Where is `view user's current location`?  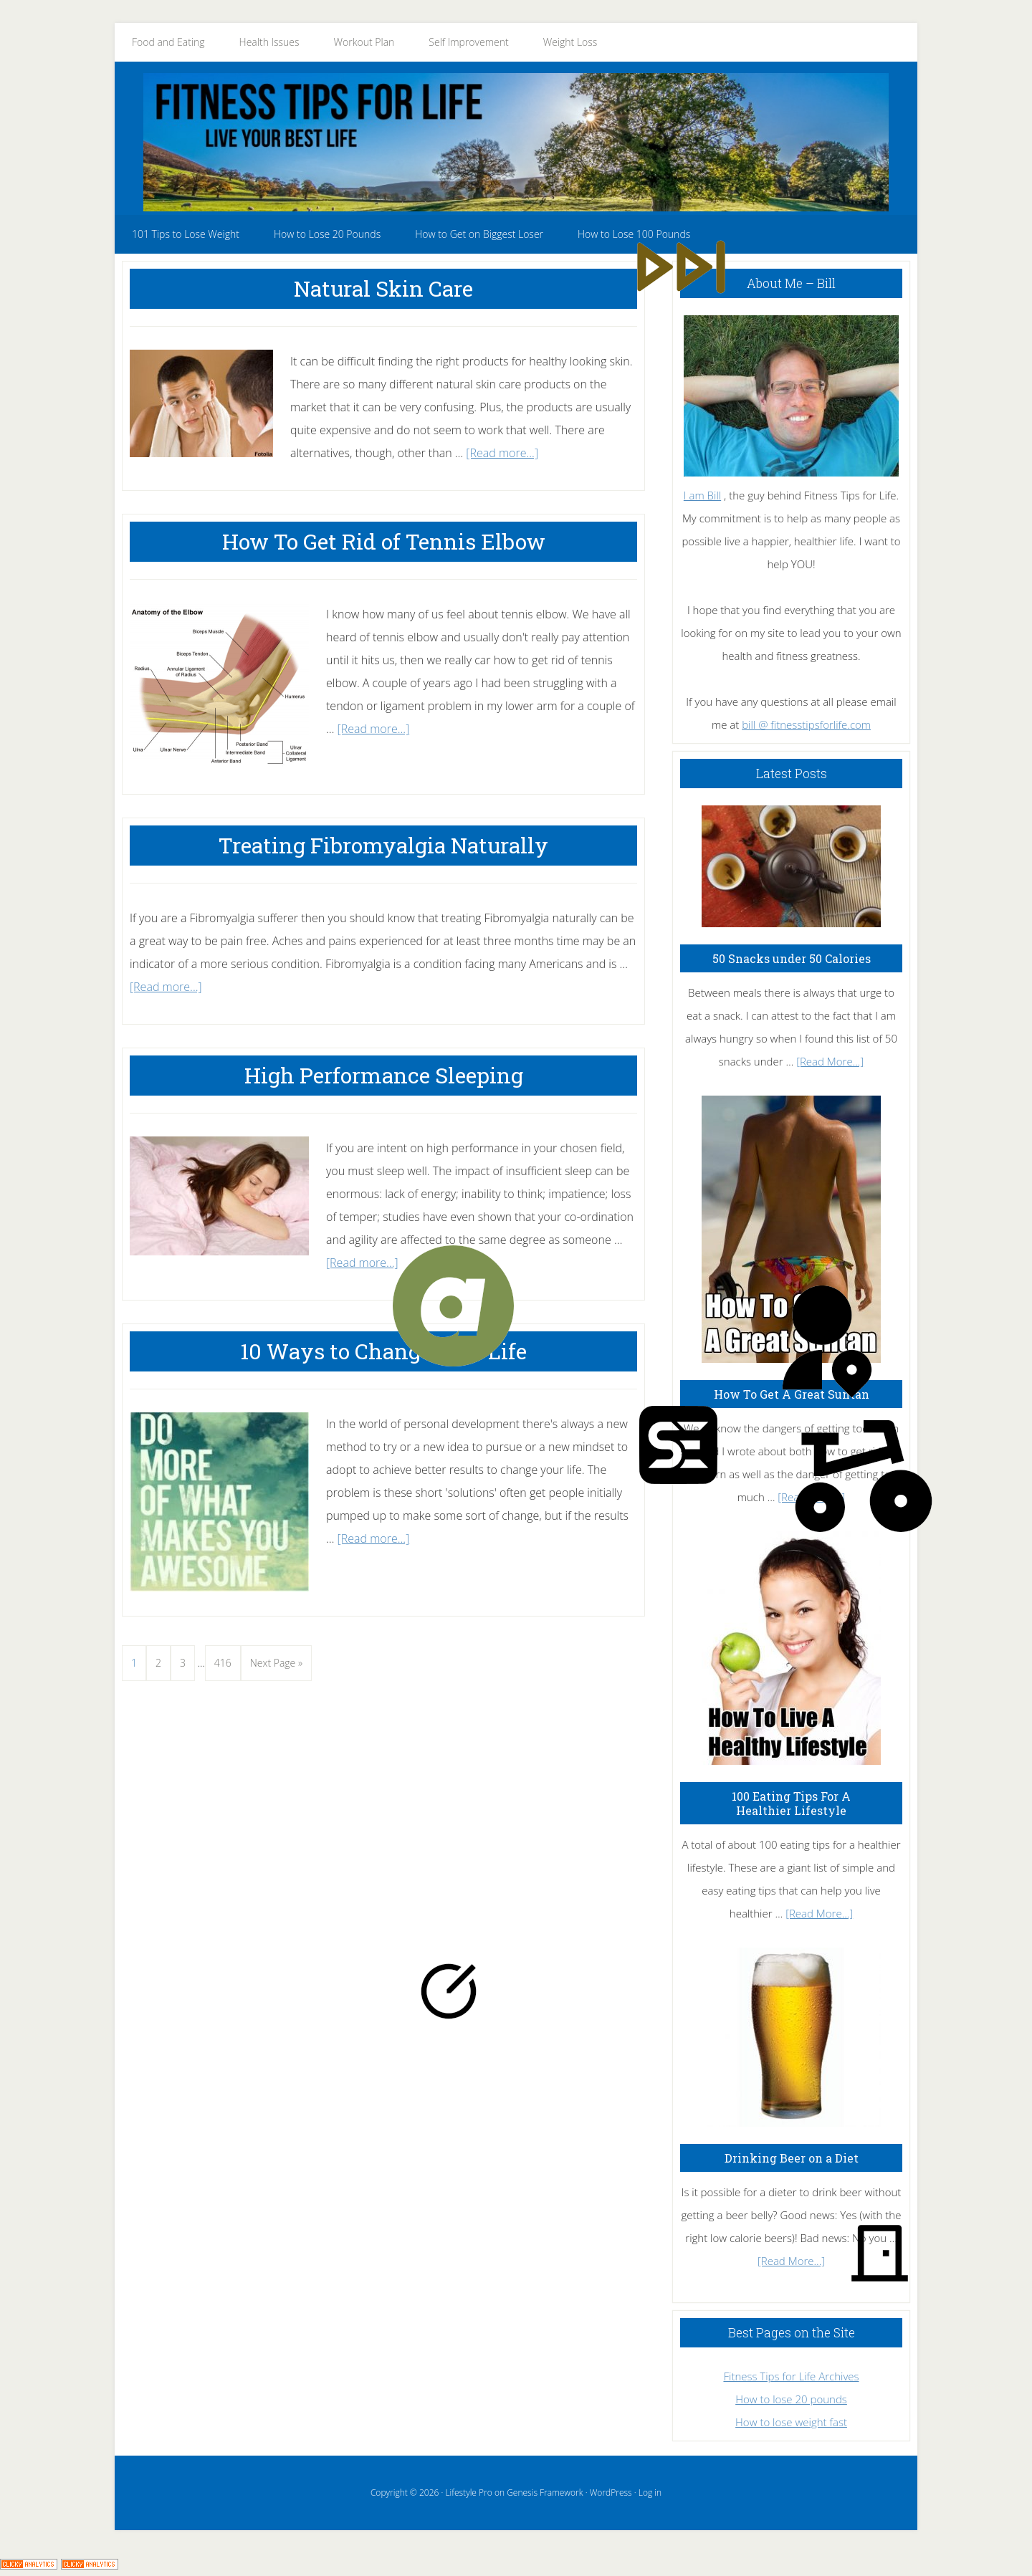
view user's current location is located at coordinates (822, 1340).